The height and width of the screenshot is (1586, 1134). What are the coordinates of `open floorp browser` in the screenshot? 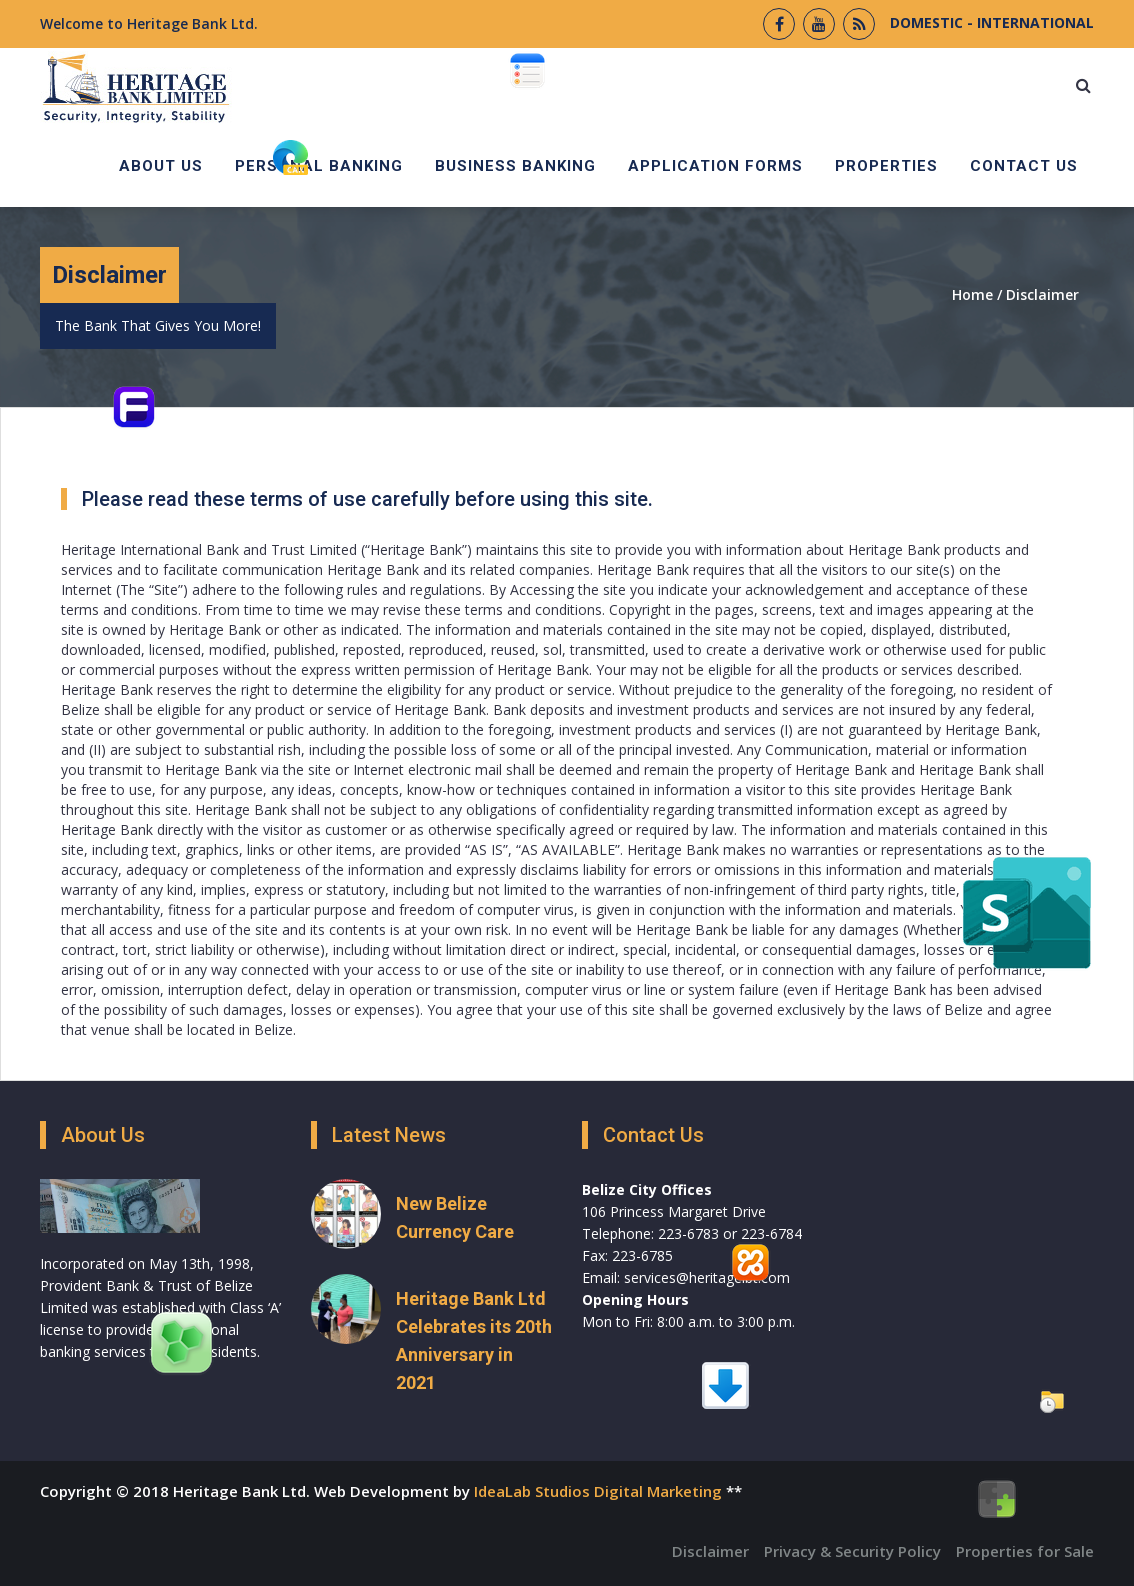 It's located at (134, 407).